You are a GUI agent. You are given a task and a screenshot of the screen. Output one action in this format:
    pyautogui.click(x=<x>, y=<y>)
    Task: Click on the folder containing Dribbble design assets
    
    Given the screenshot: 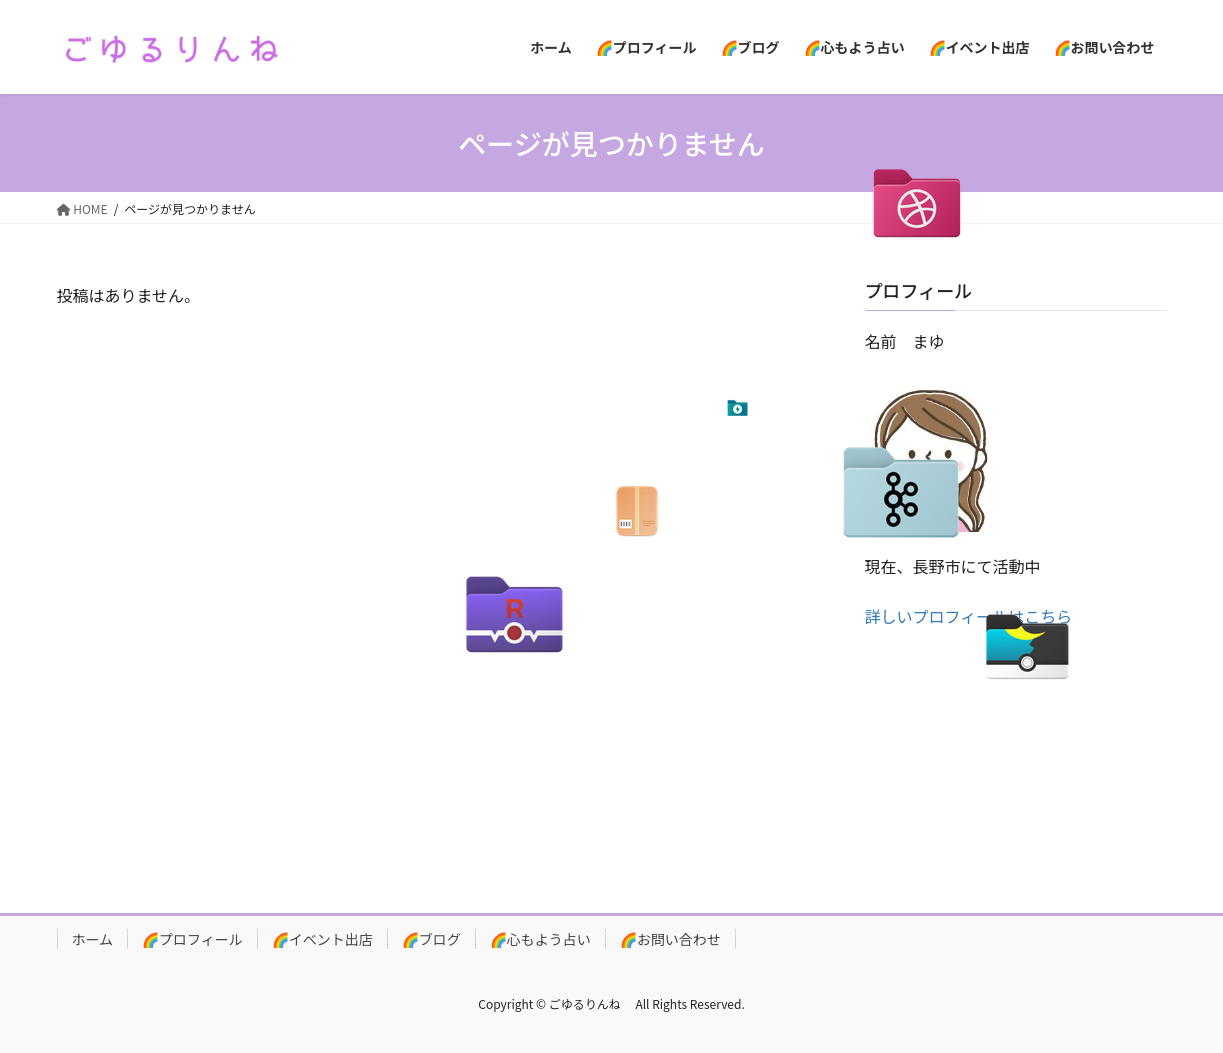 What is the action you would take?
    pyautogui.click(x=916, y=205)
    